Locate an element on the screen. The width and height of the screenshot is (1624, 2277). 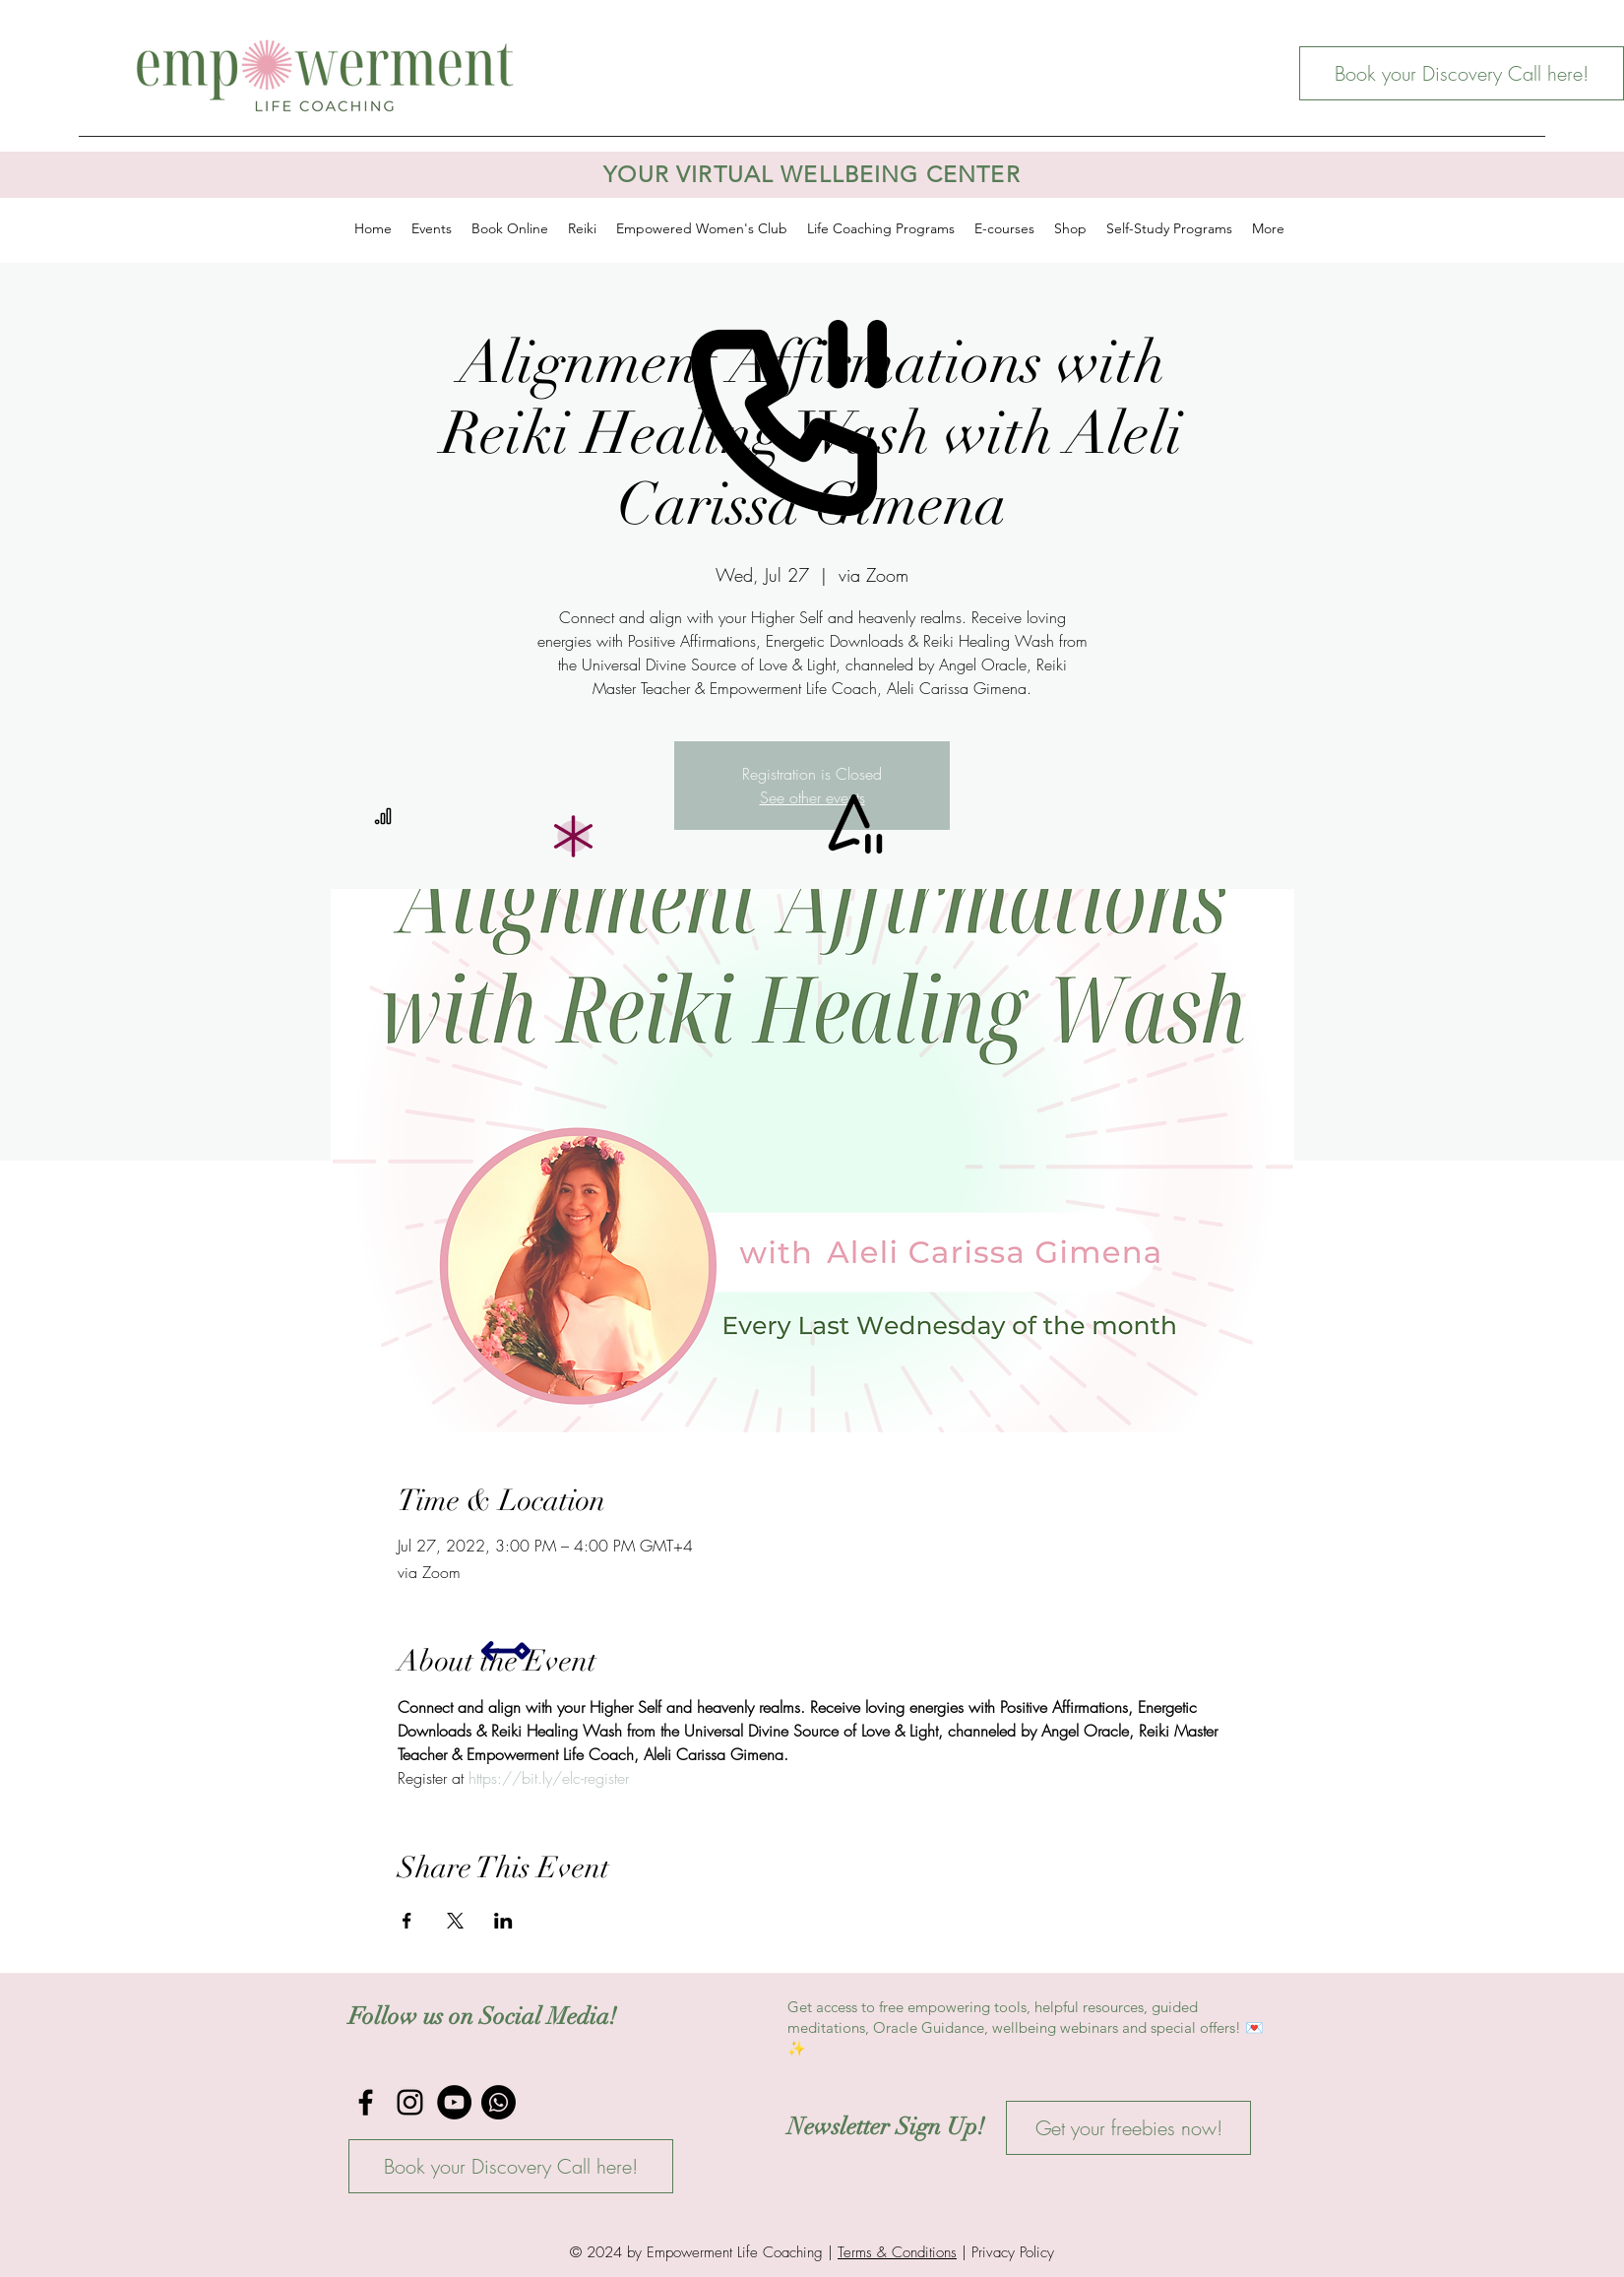
pause an active phone call is located at coordinates (788, 417).